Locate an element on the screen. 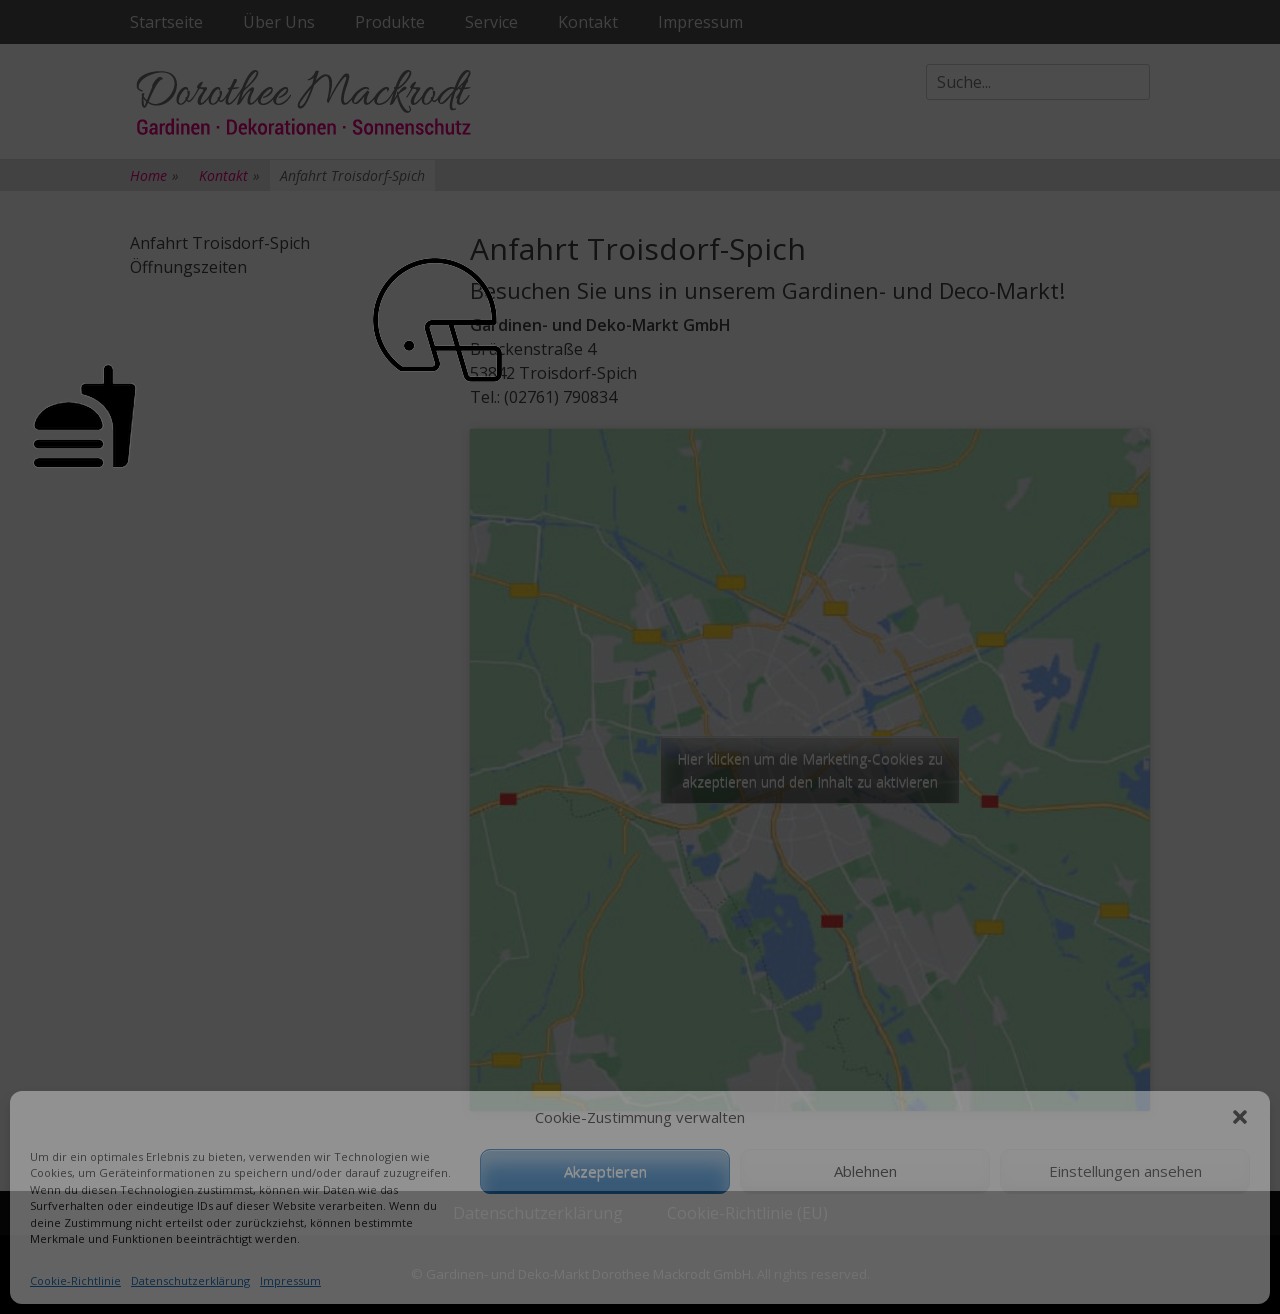 The width and height of the screenshot is (1280, 1314). find nearby fast food restaurants is located at coordinates (85, 416).